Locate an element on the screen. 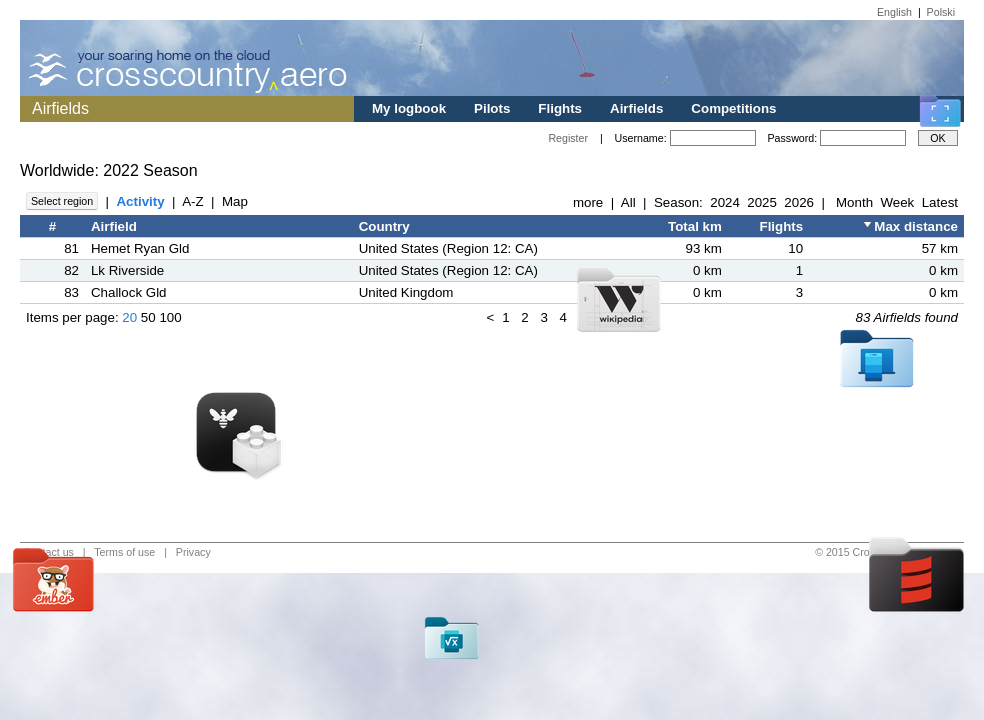 The height and width of the screenshot is (720, 984). open folder containing Microsoft Mitra or telephony files is located at coordinates (876, 360).